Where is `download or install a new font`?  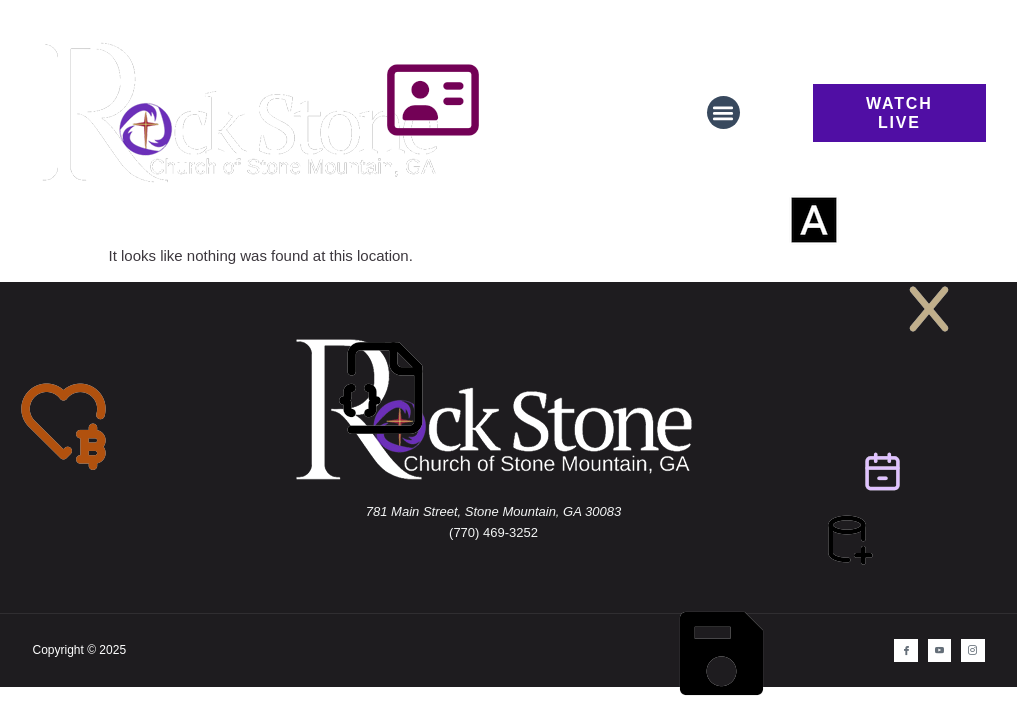 download or install a new font is located at coordinates (814, 220).